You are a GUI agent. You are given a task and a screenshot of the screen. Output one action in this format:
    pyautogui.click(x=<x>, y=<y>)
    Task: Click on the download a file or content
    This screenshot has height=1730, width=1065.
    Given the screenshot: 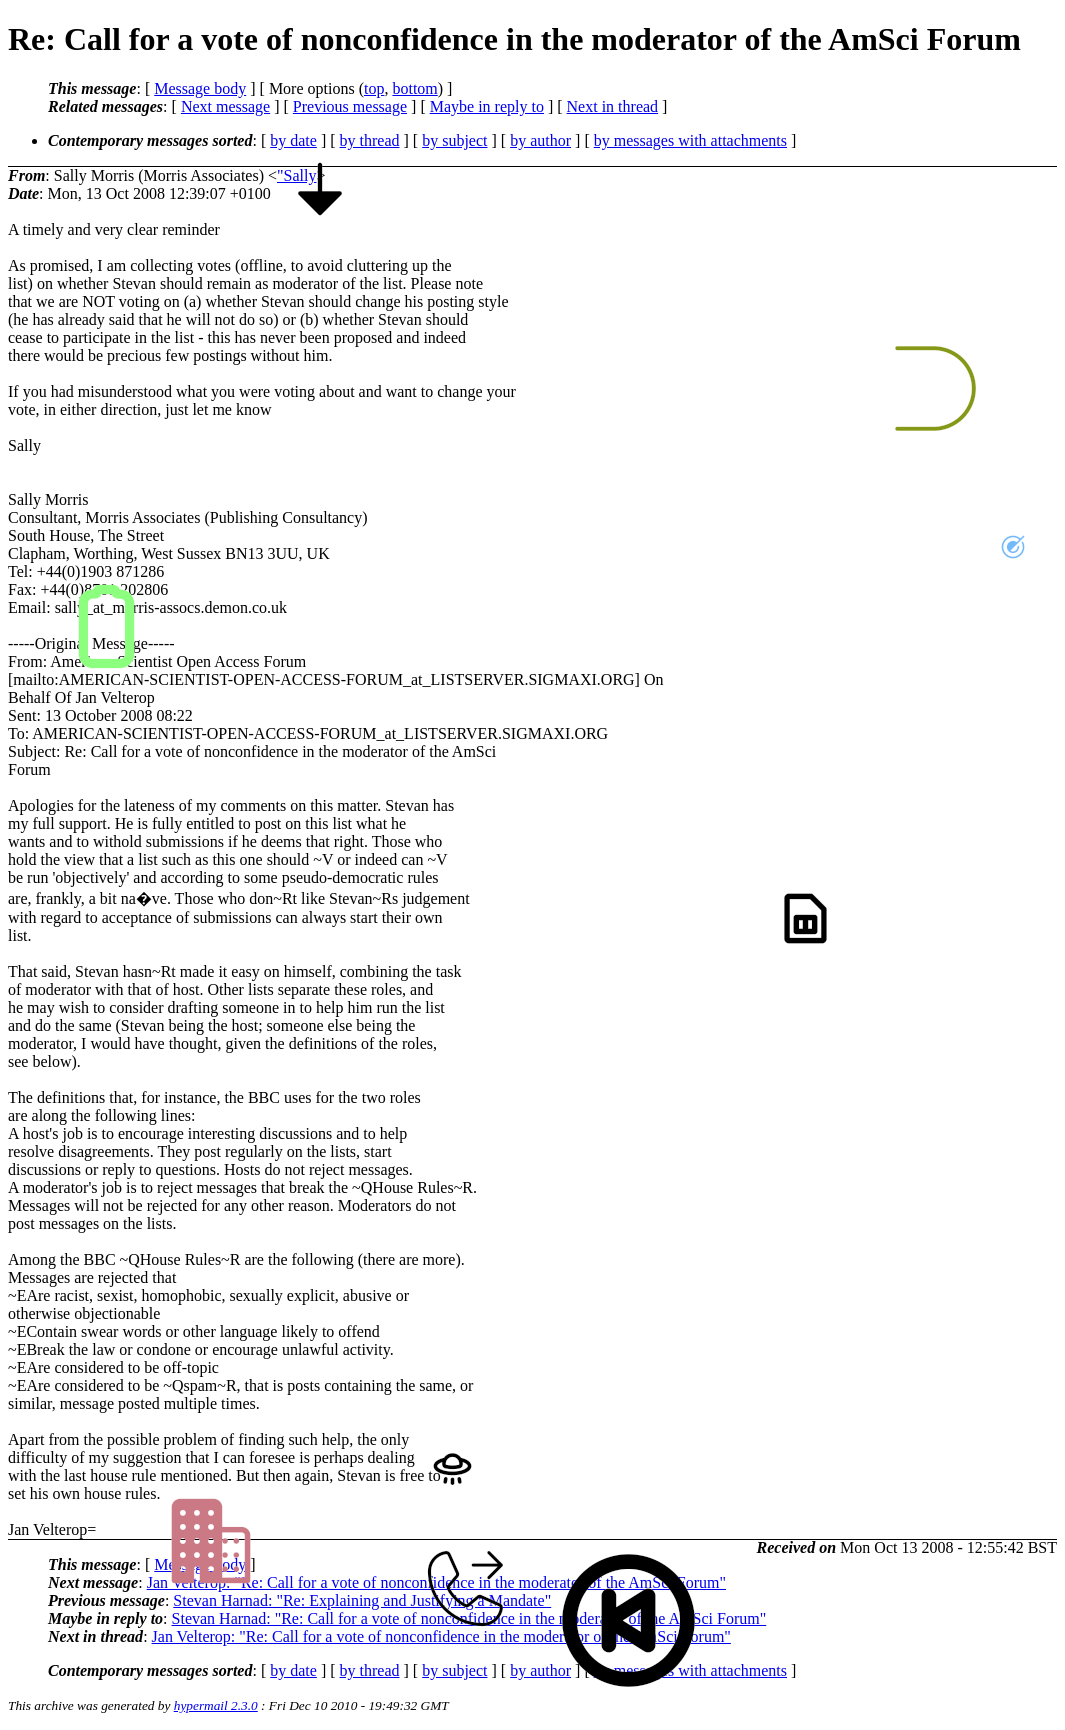 What is the action you would take?
    pyautogui.click(x=320, y=189)
    